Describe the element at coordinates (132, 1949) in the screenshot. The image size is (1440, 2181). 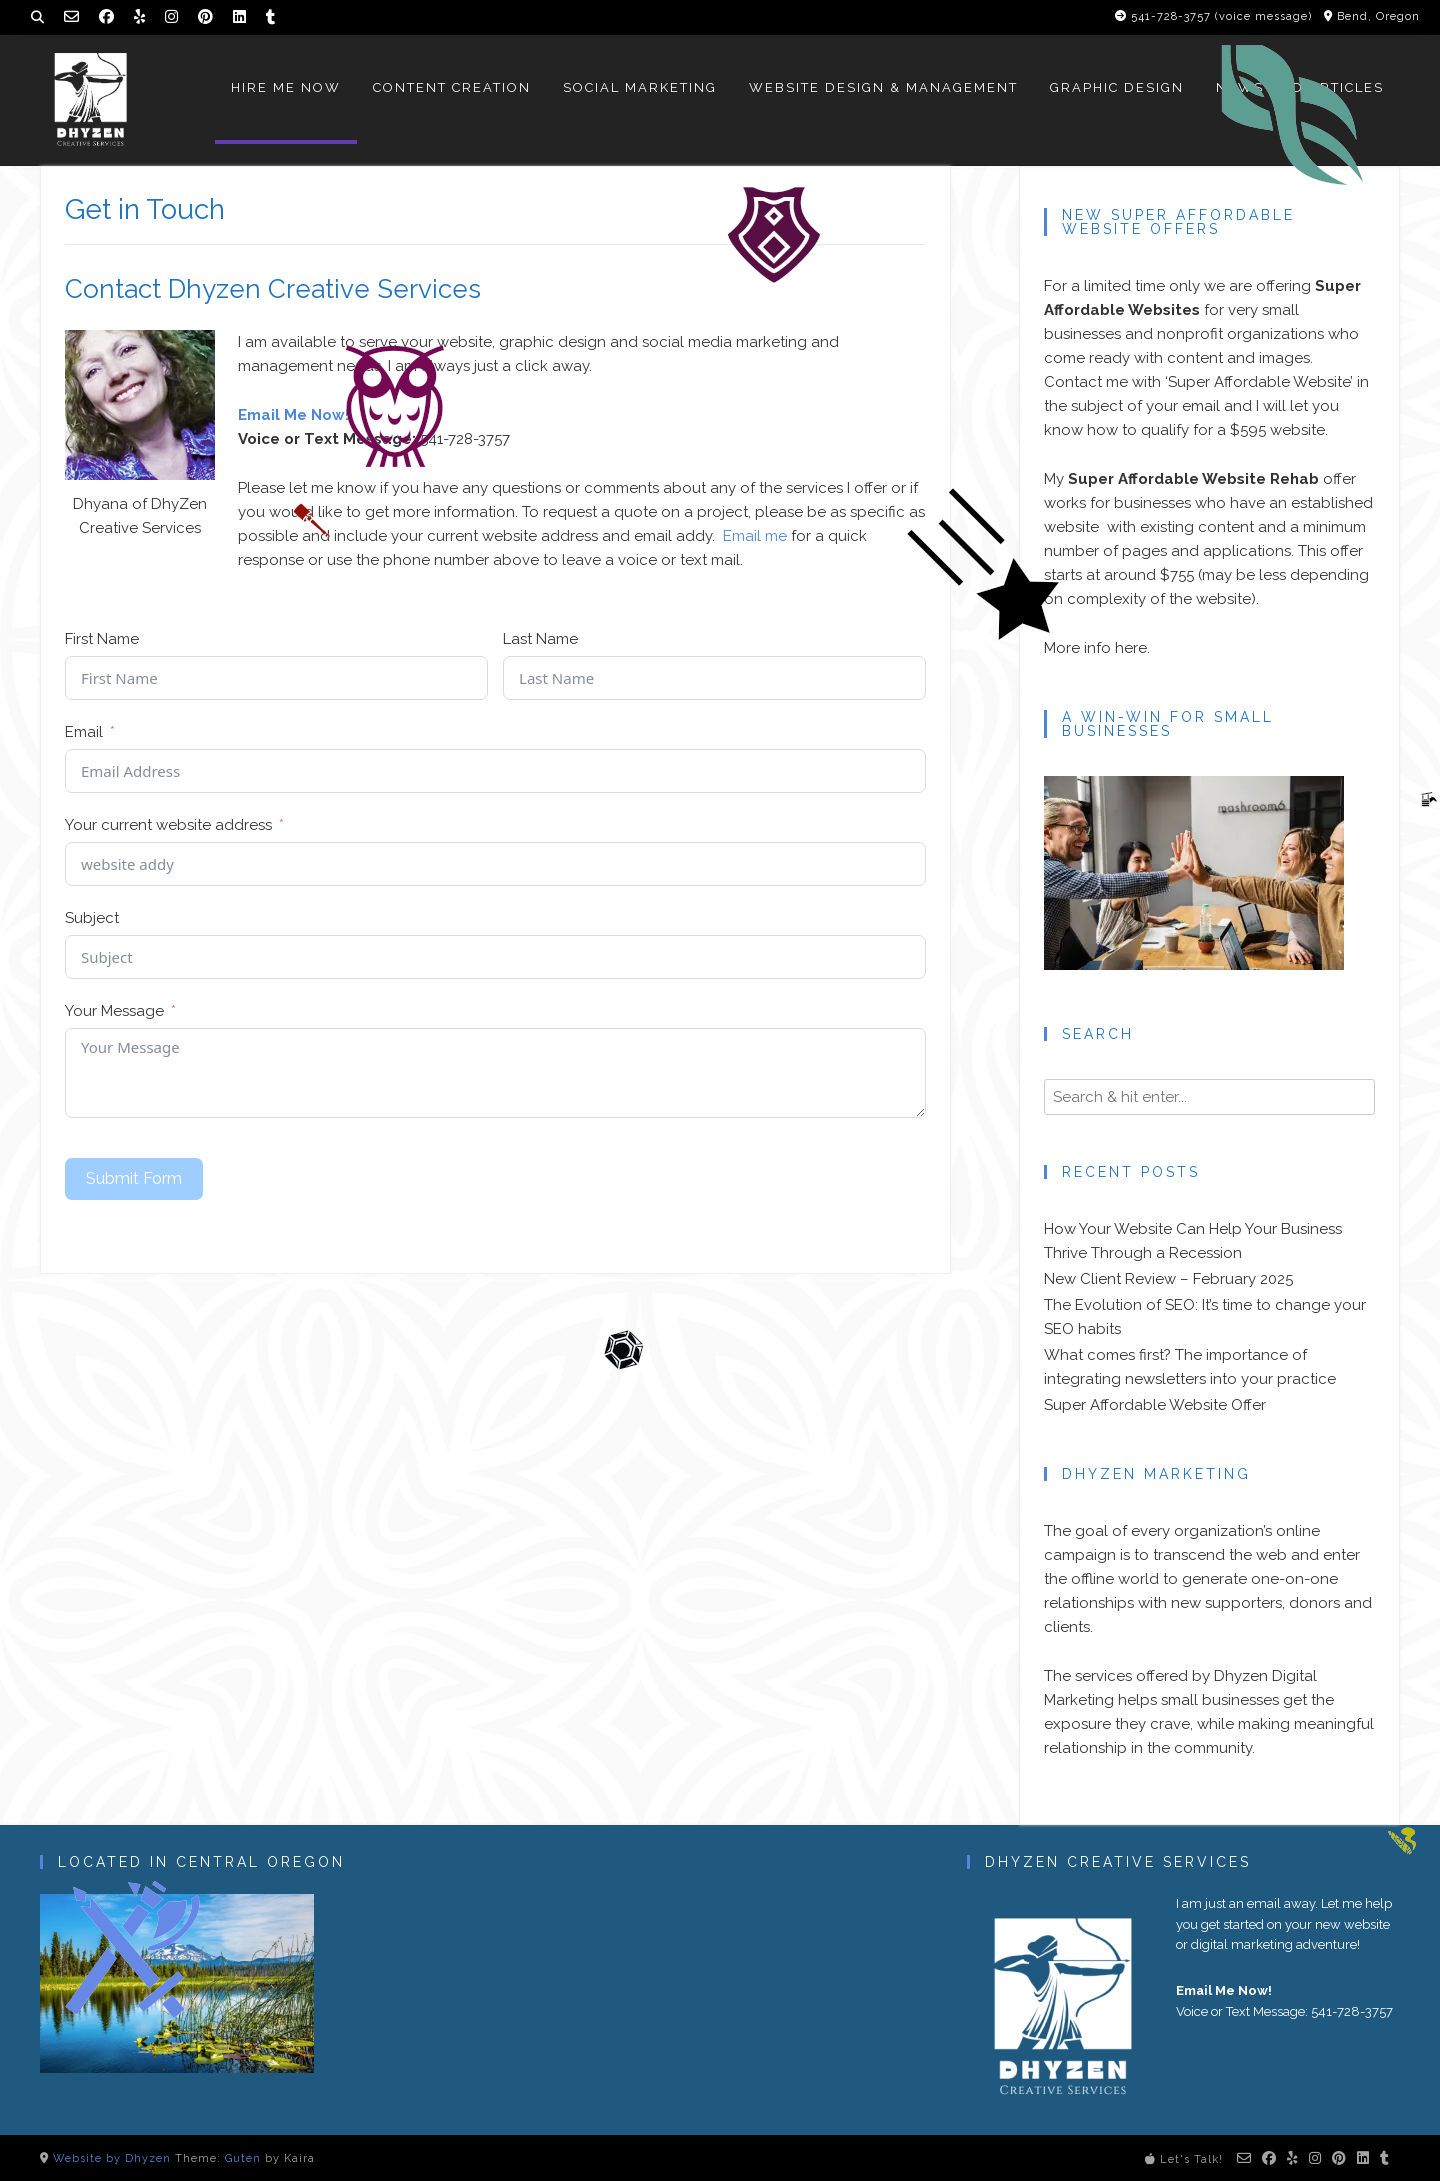
I see `access combat or battle features` at that location.